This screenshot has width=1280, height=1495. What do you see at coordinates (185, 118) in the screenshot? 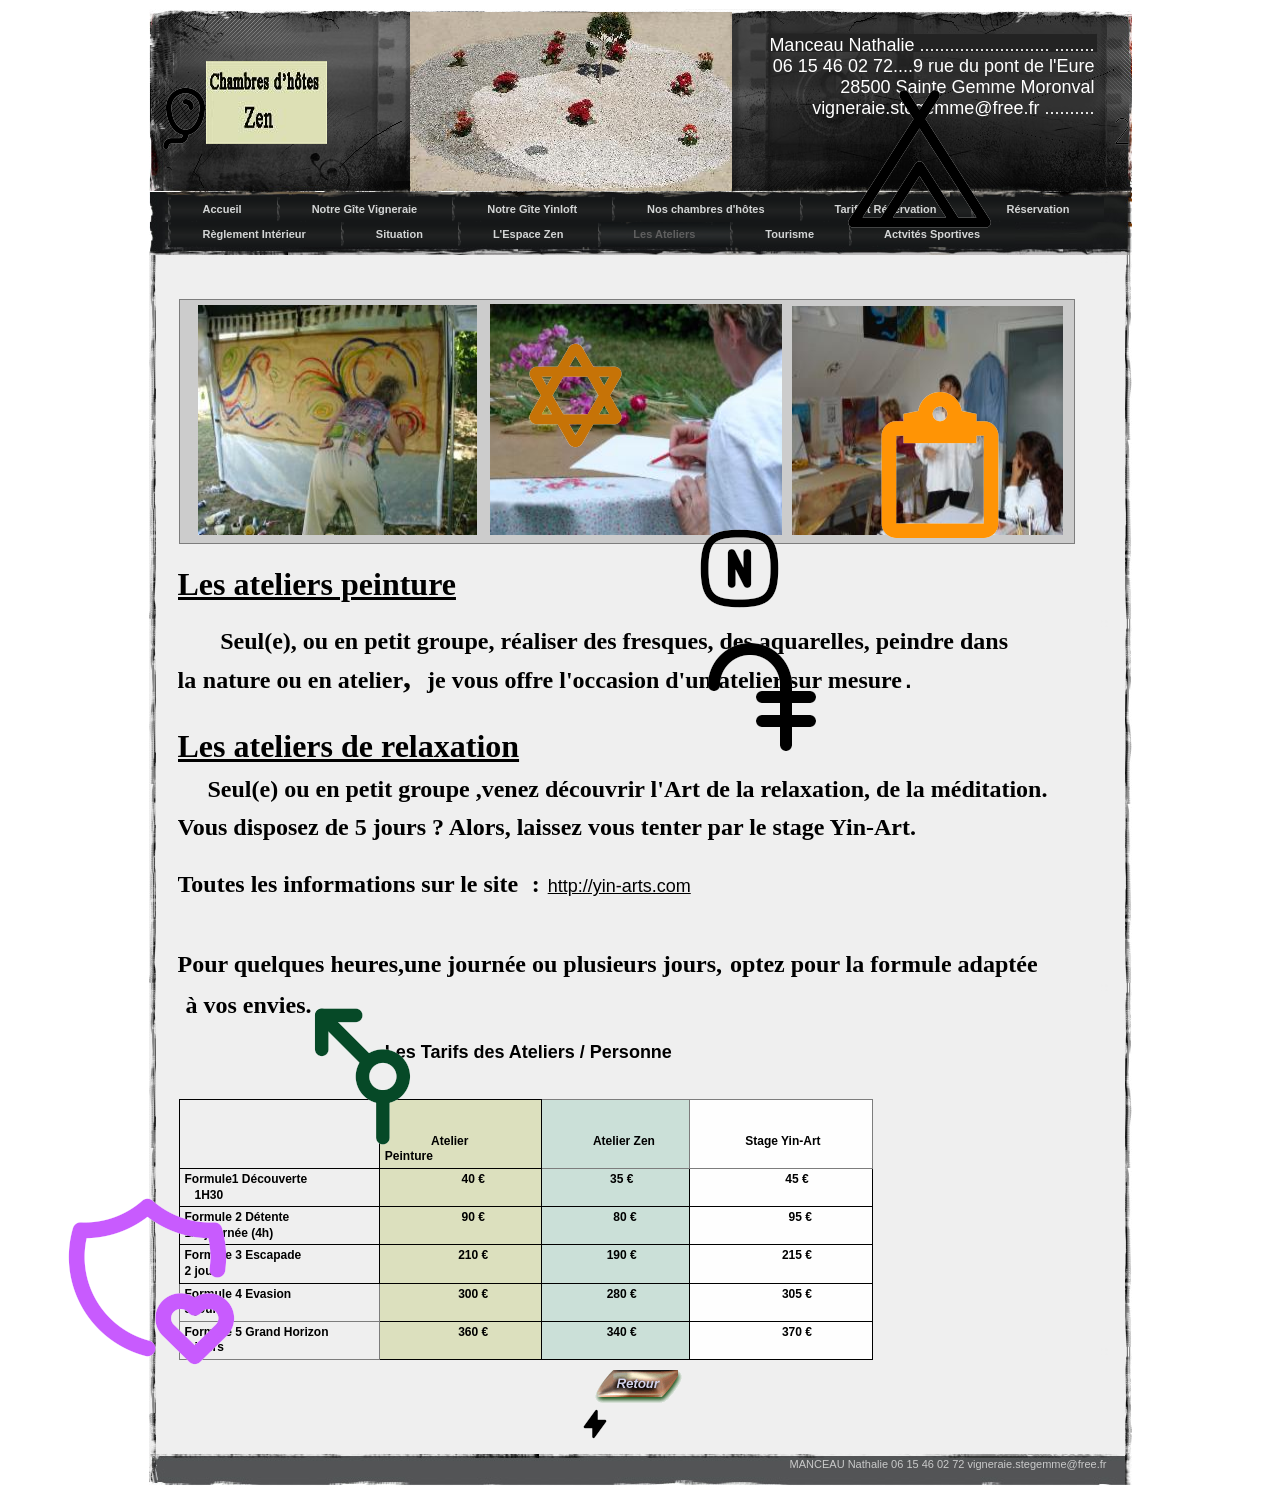
I see `indicates a celebration or birthday event` at bounding box center [185, 118].